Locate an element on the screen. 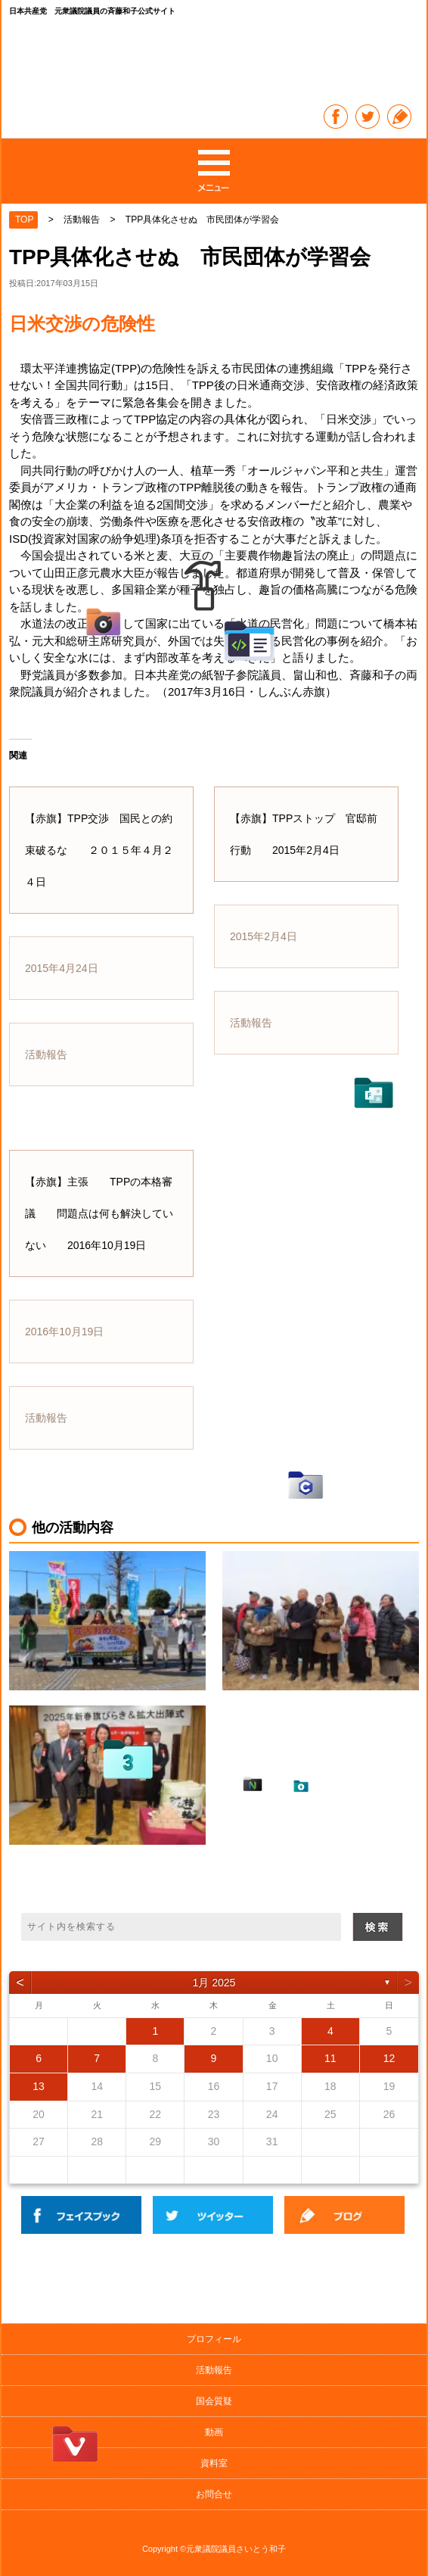  open folder containing Microsoft Forms files is located at coordinates (374, 1094).